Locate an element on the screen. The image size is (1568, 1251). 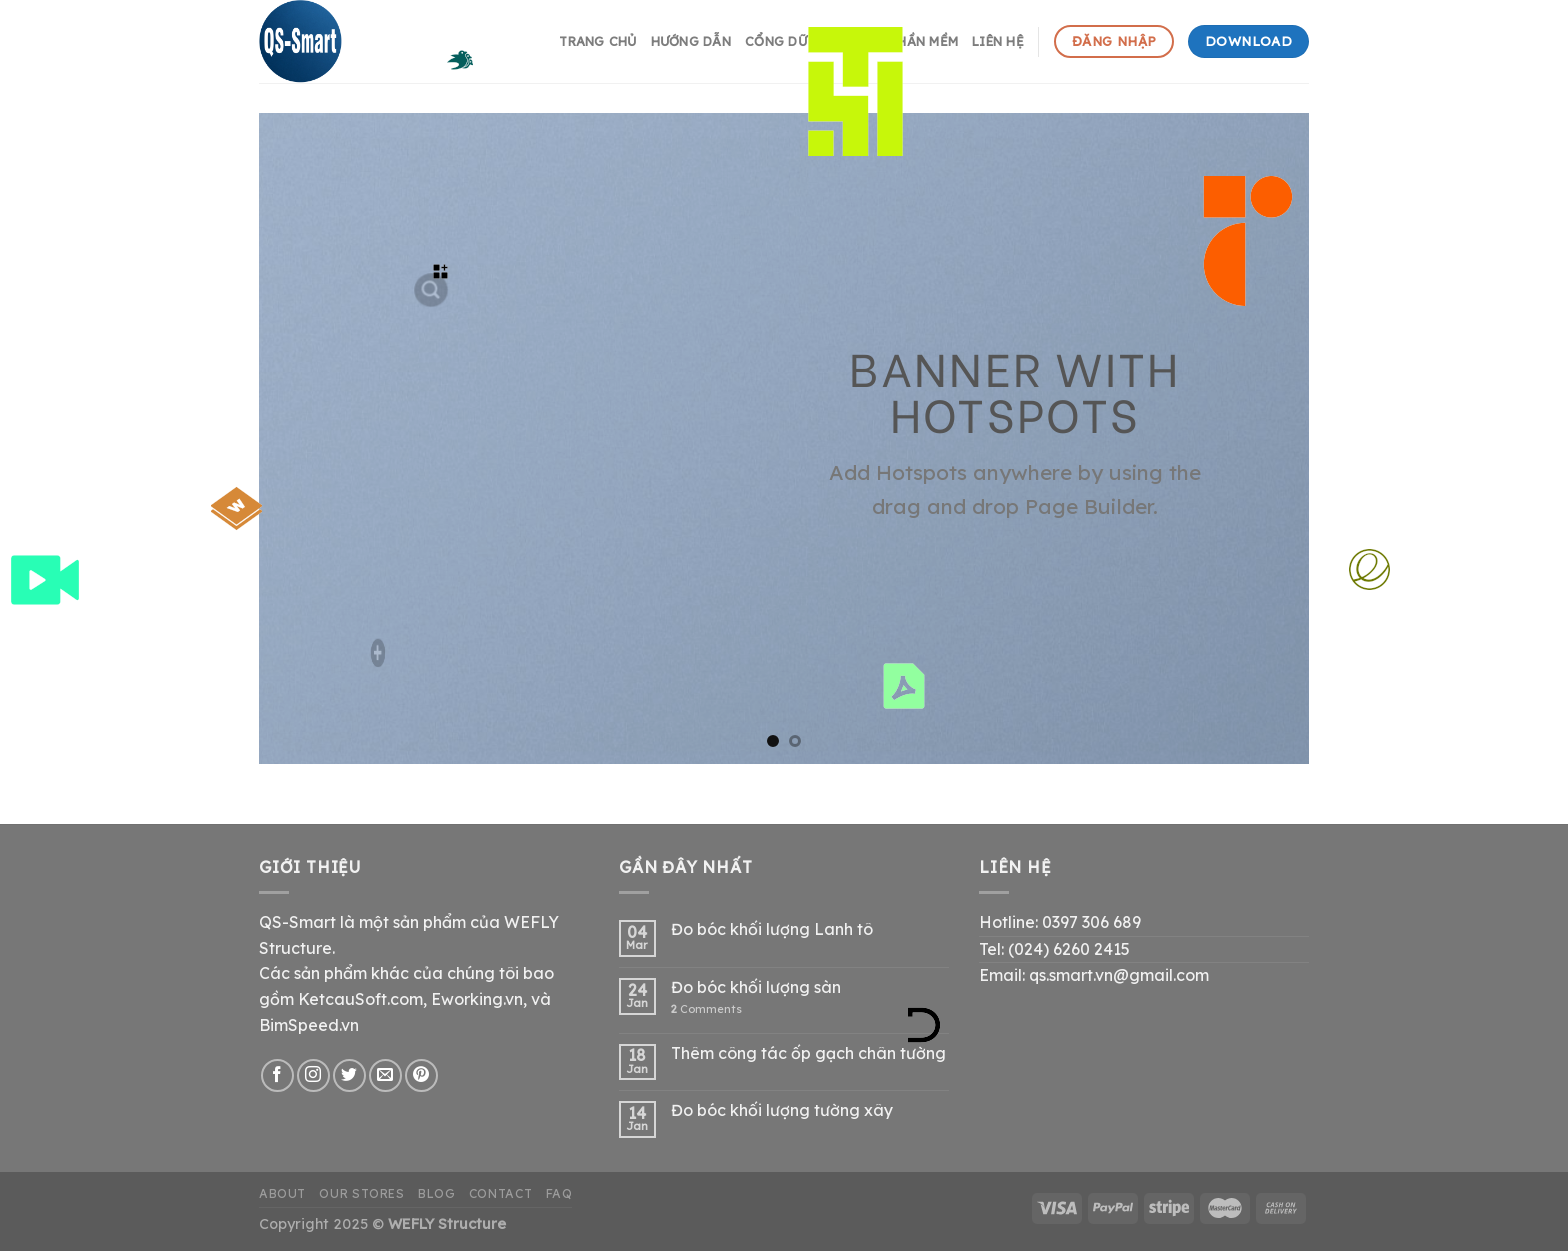
open wappalyzer browser extension is located at coordinates (236, 508).